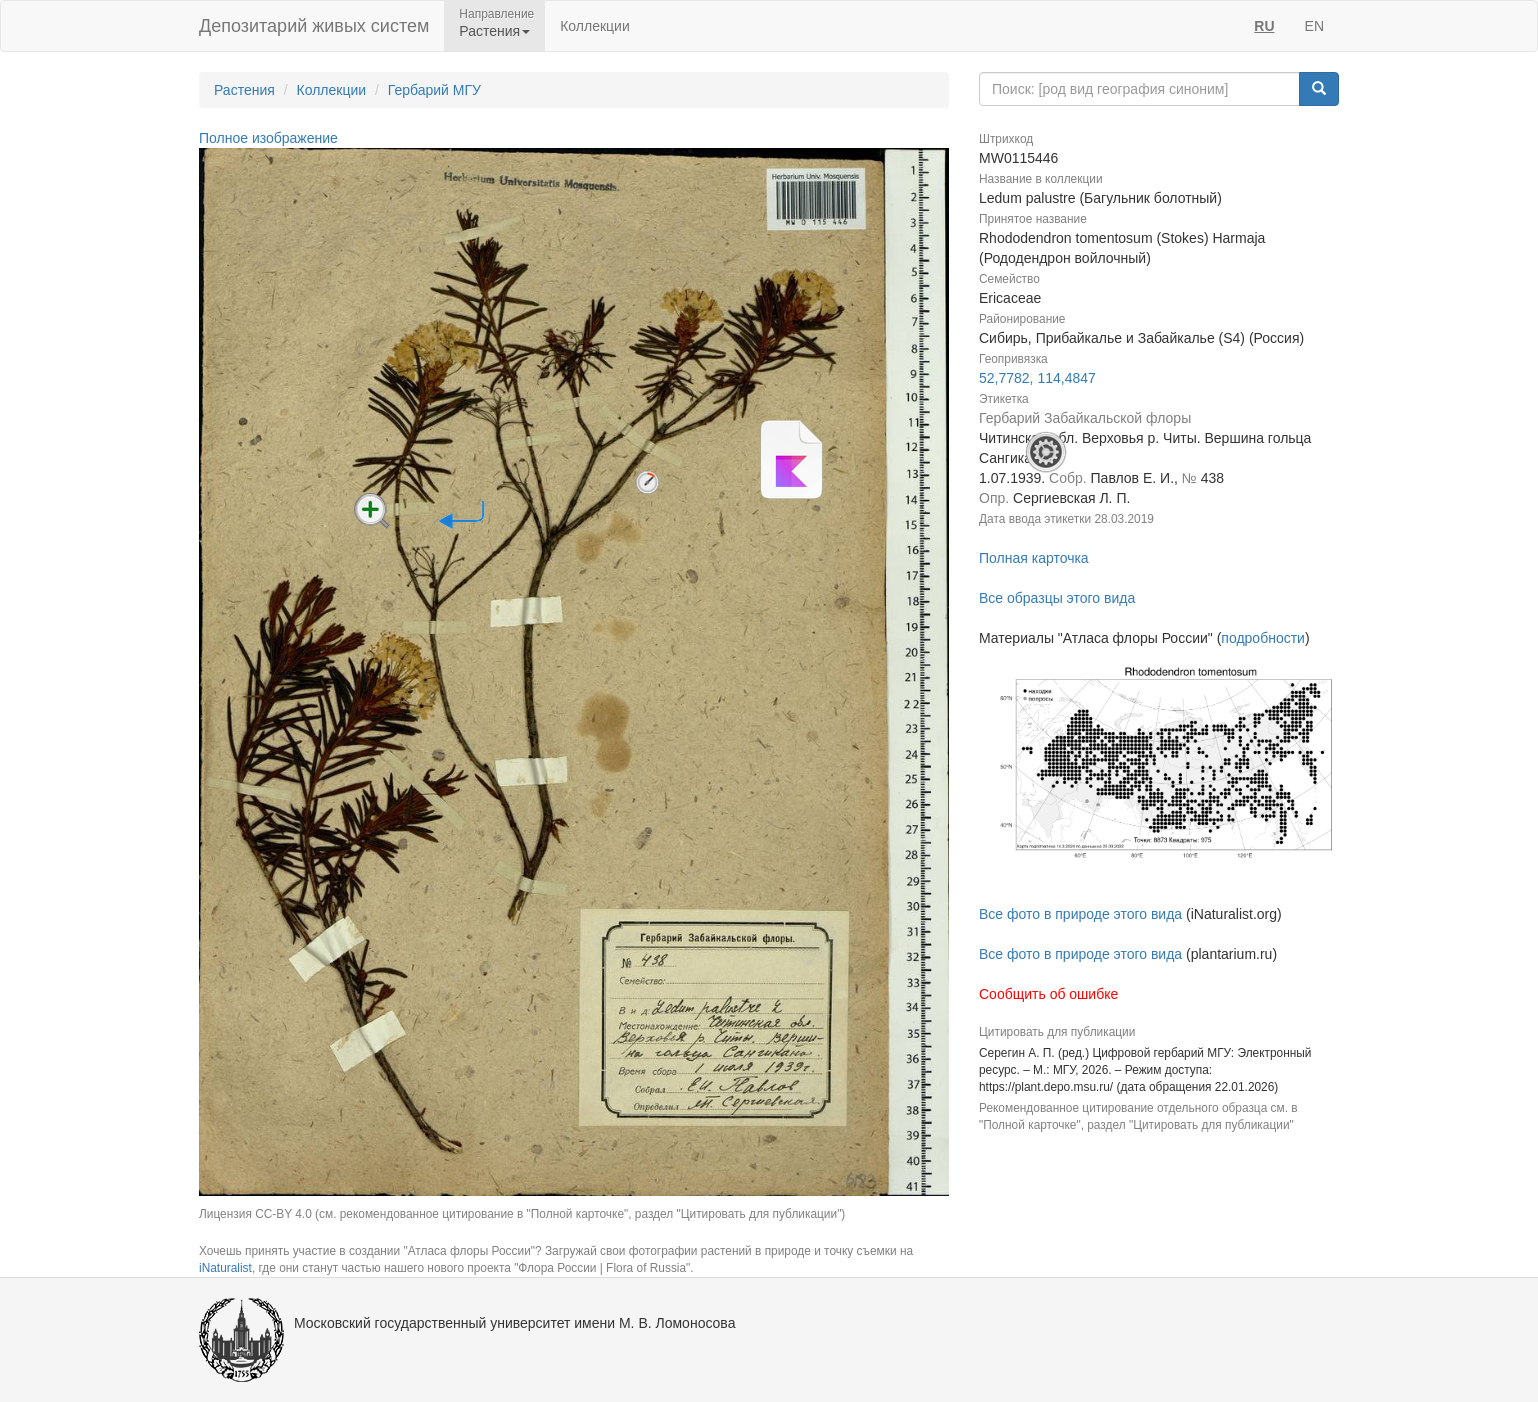 The height and width of the screenshot is (1402, 1538). What do you see at coordinates (372, 511) in the screenshot?
I see `zoom in on the current view` at bounding box center [372, 511].